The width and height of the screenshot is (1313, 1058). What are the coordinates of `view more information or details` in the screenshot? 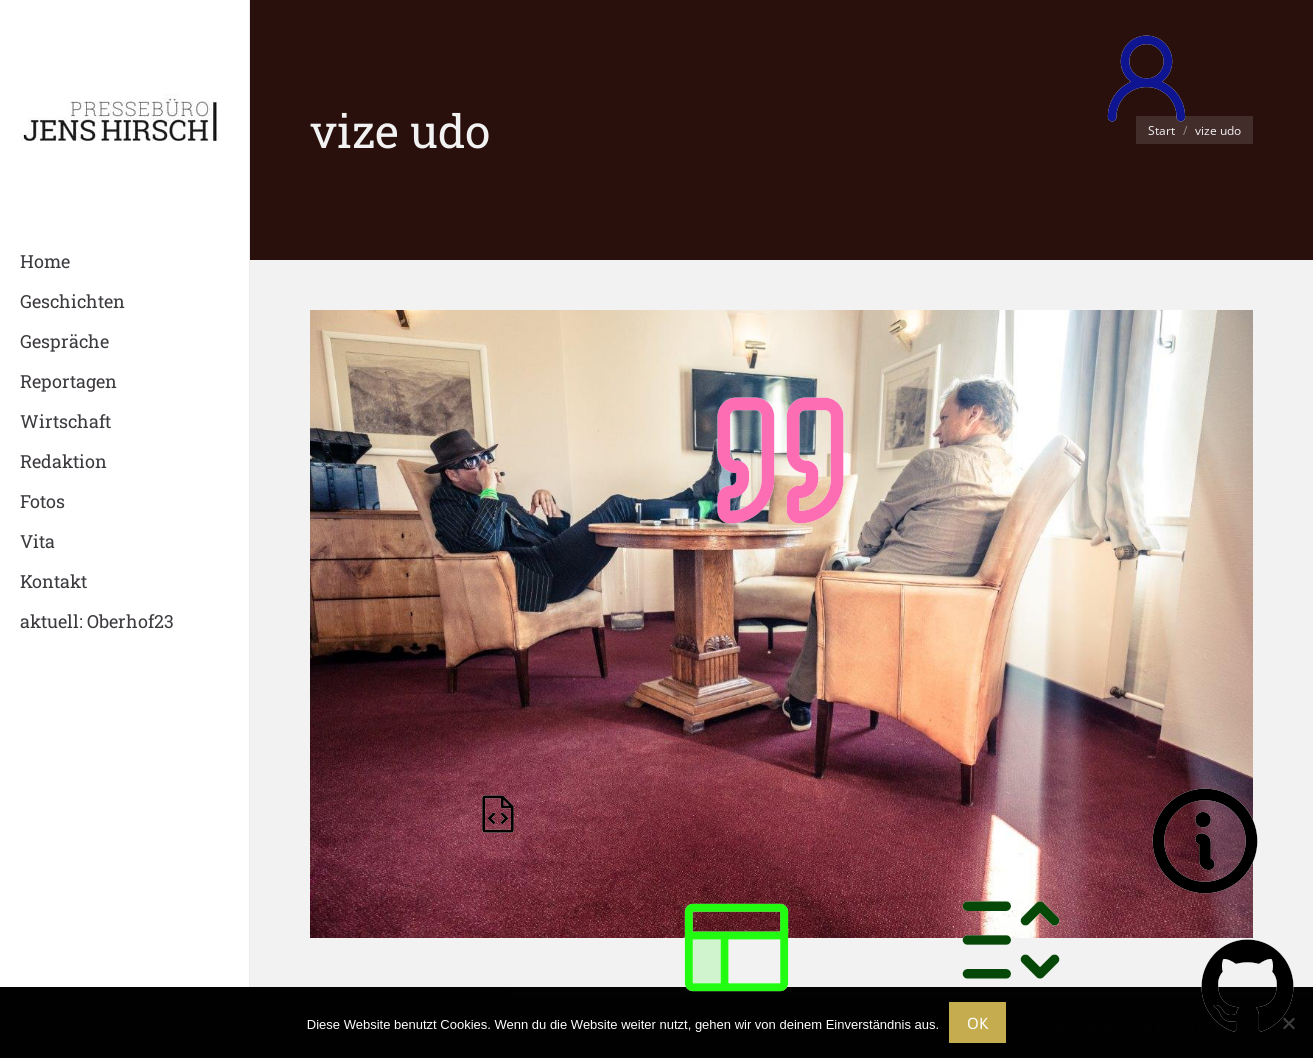 It's located at (1205, 841).